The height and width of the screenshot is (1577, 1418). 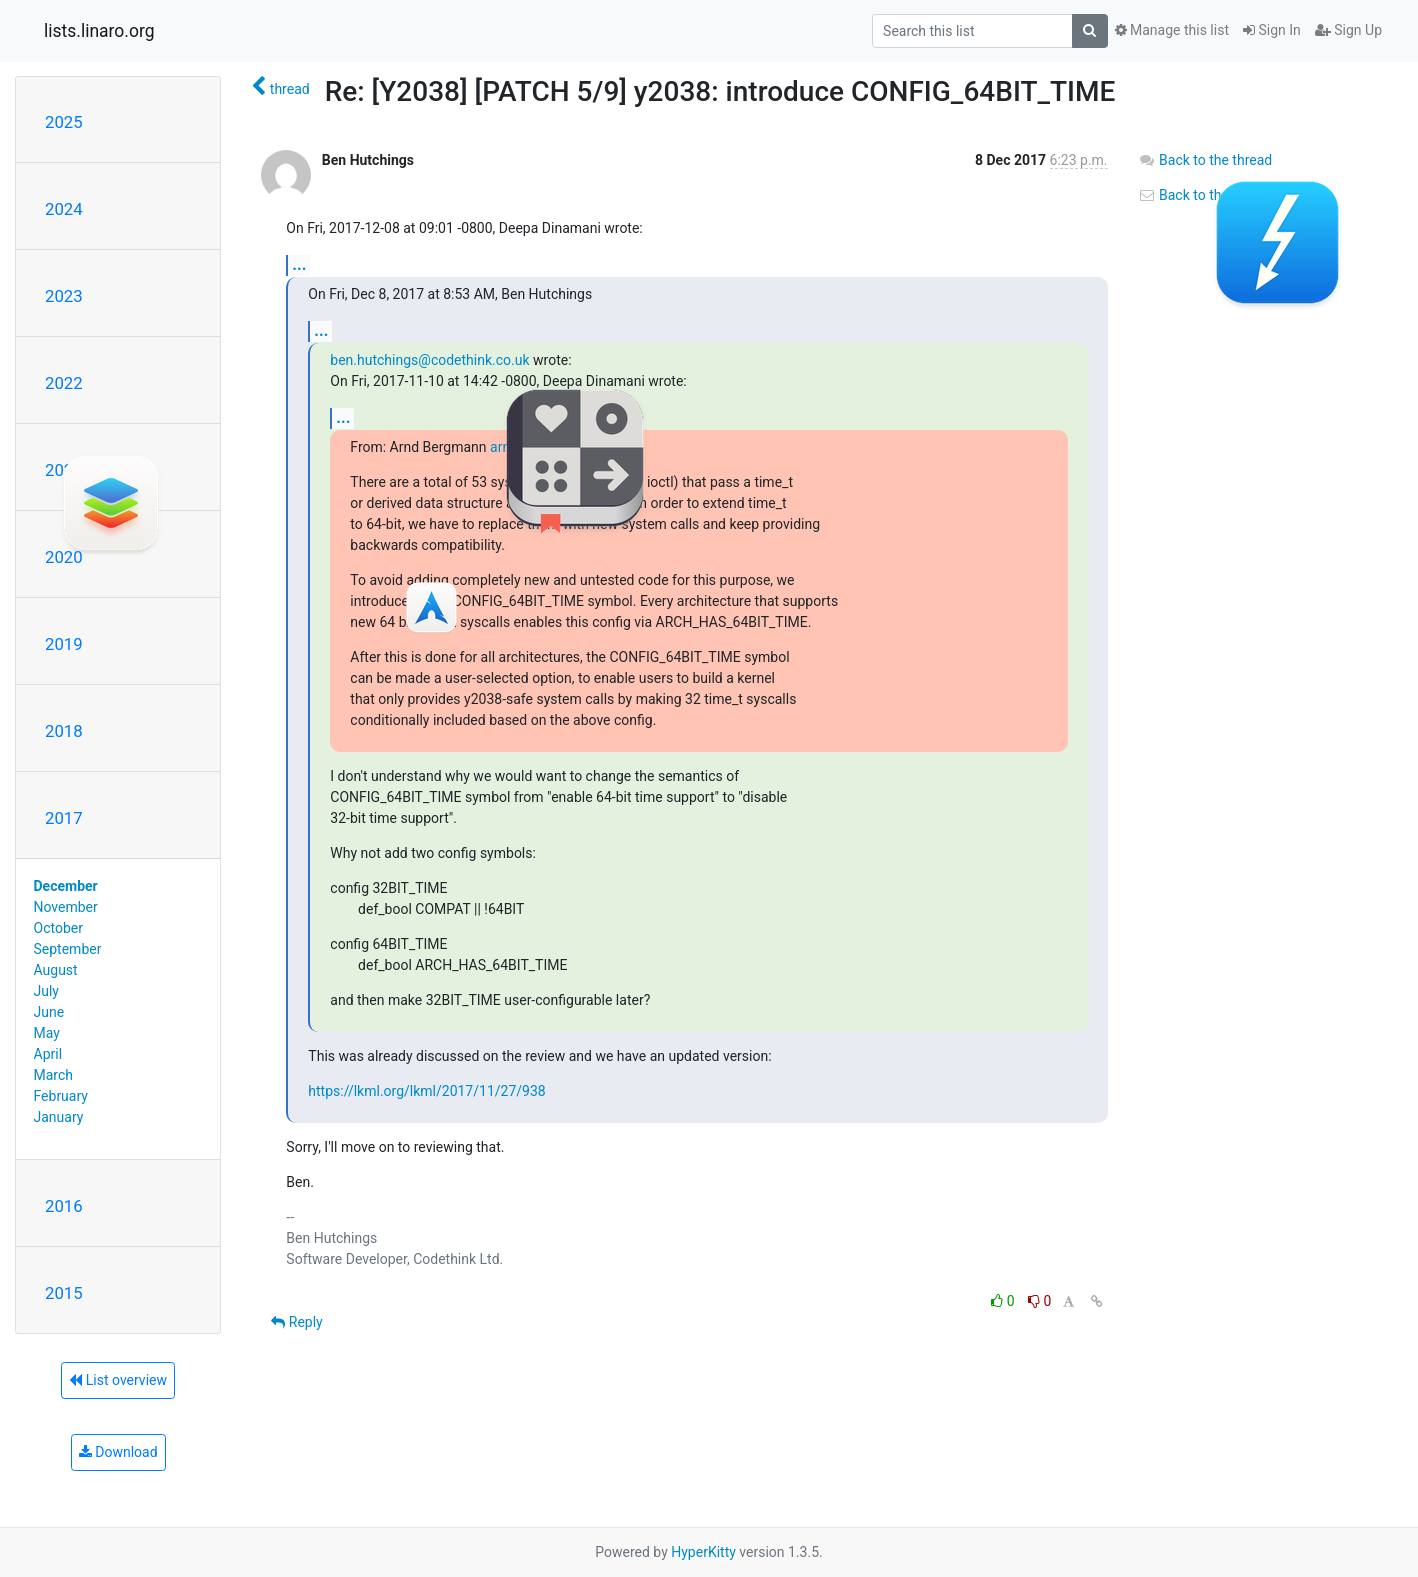 What do you see at coordinates (111, 503) in the screenshot?
I see `open onlyoffice document suite` at bounding box center [111, 503].